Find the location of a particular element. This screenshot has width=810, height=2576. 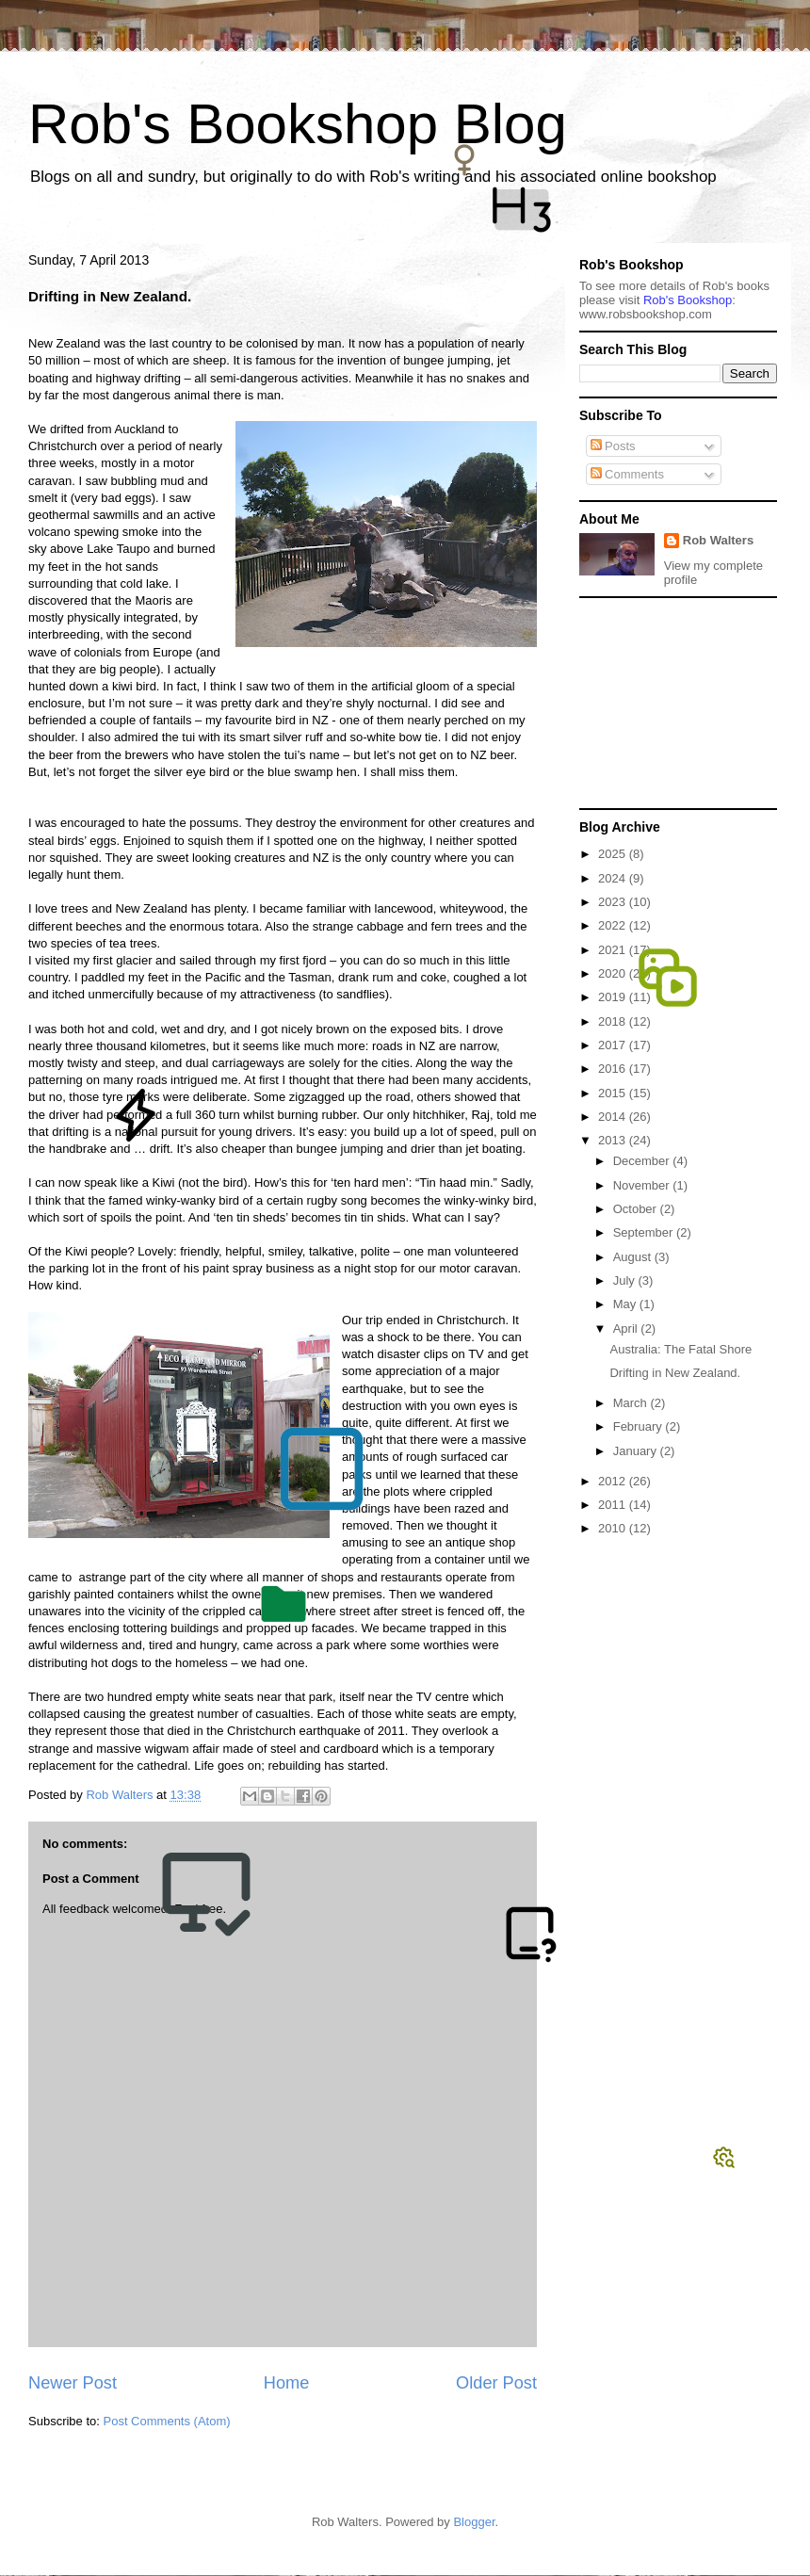

toggle between photo and video mode is located at coordinates (668, 978).